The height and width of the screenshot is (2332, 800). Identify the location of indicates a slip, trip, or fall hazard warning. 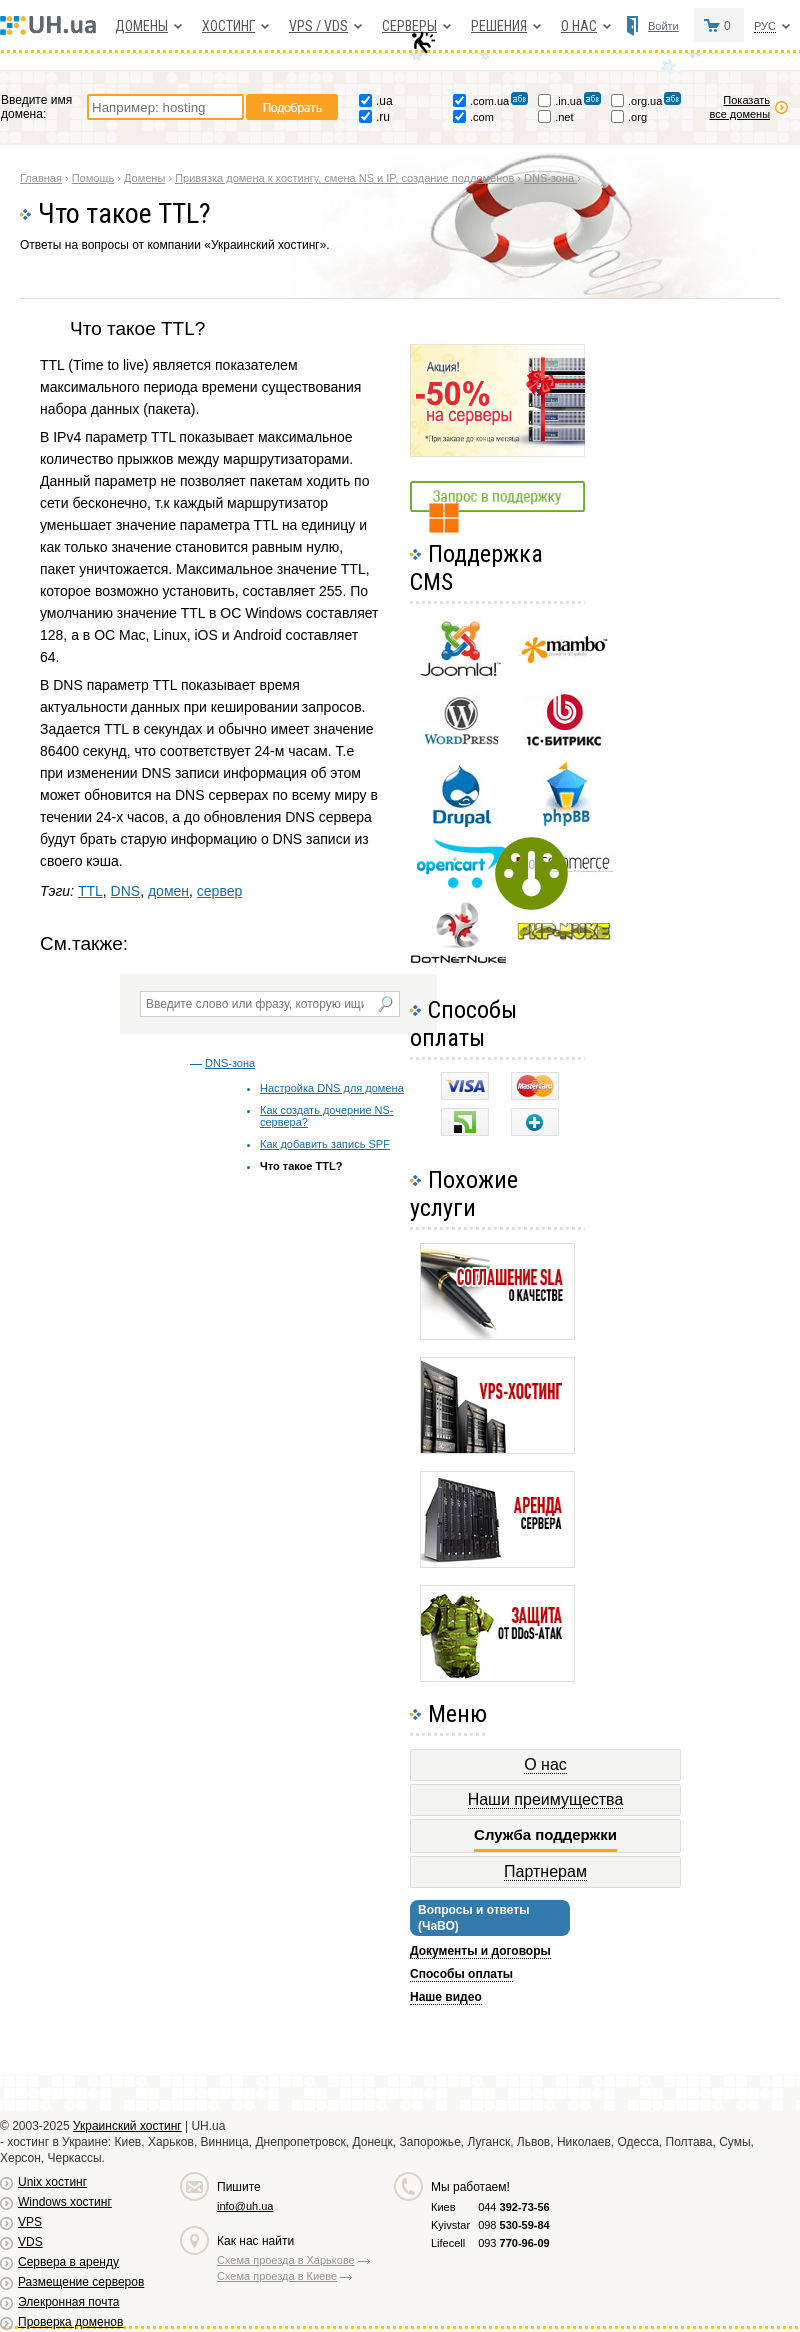
(423, 42).